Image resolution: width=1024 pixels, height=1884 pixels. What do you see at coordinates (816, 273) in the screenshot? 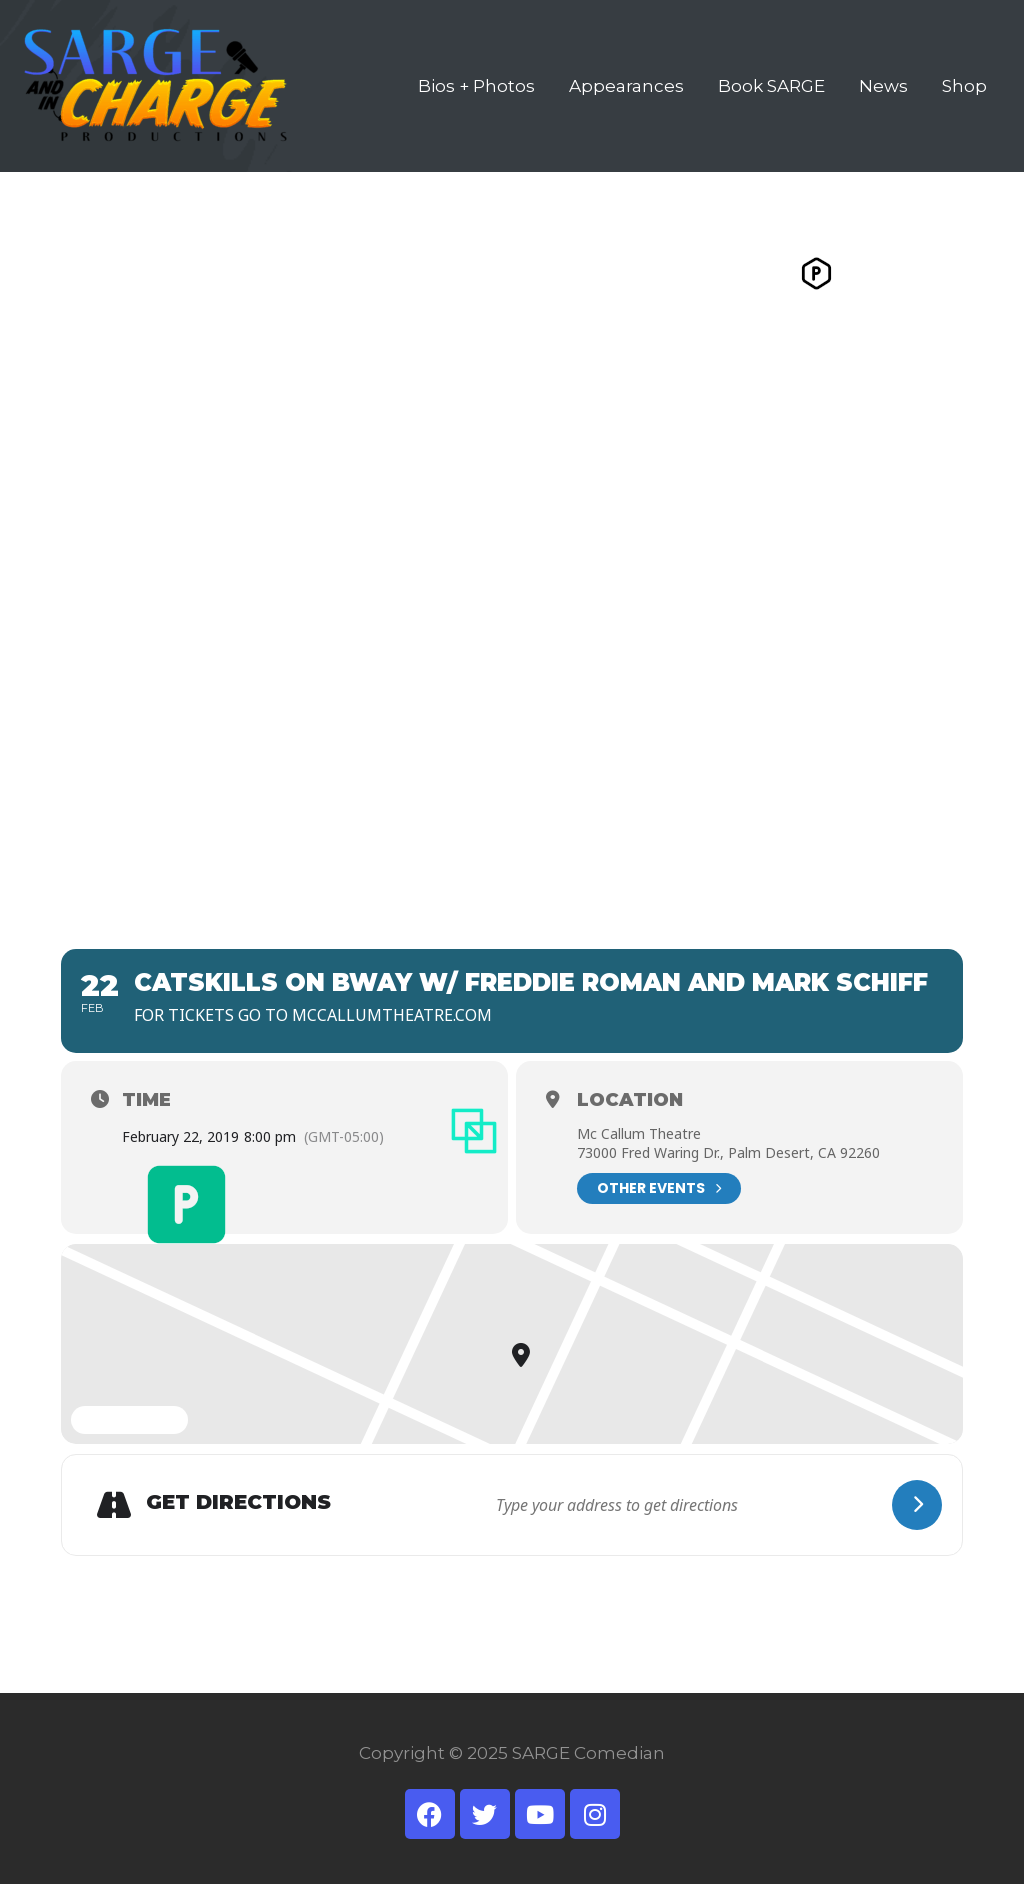
I see `indicates parking available or parking location` at bounding box center [816, 273].